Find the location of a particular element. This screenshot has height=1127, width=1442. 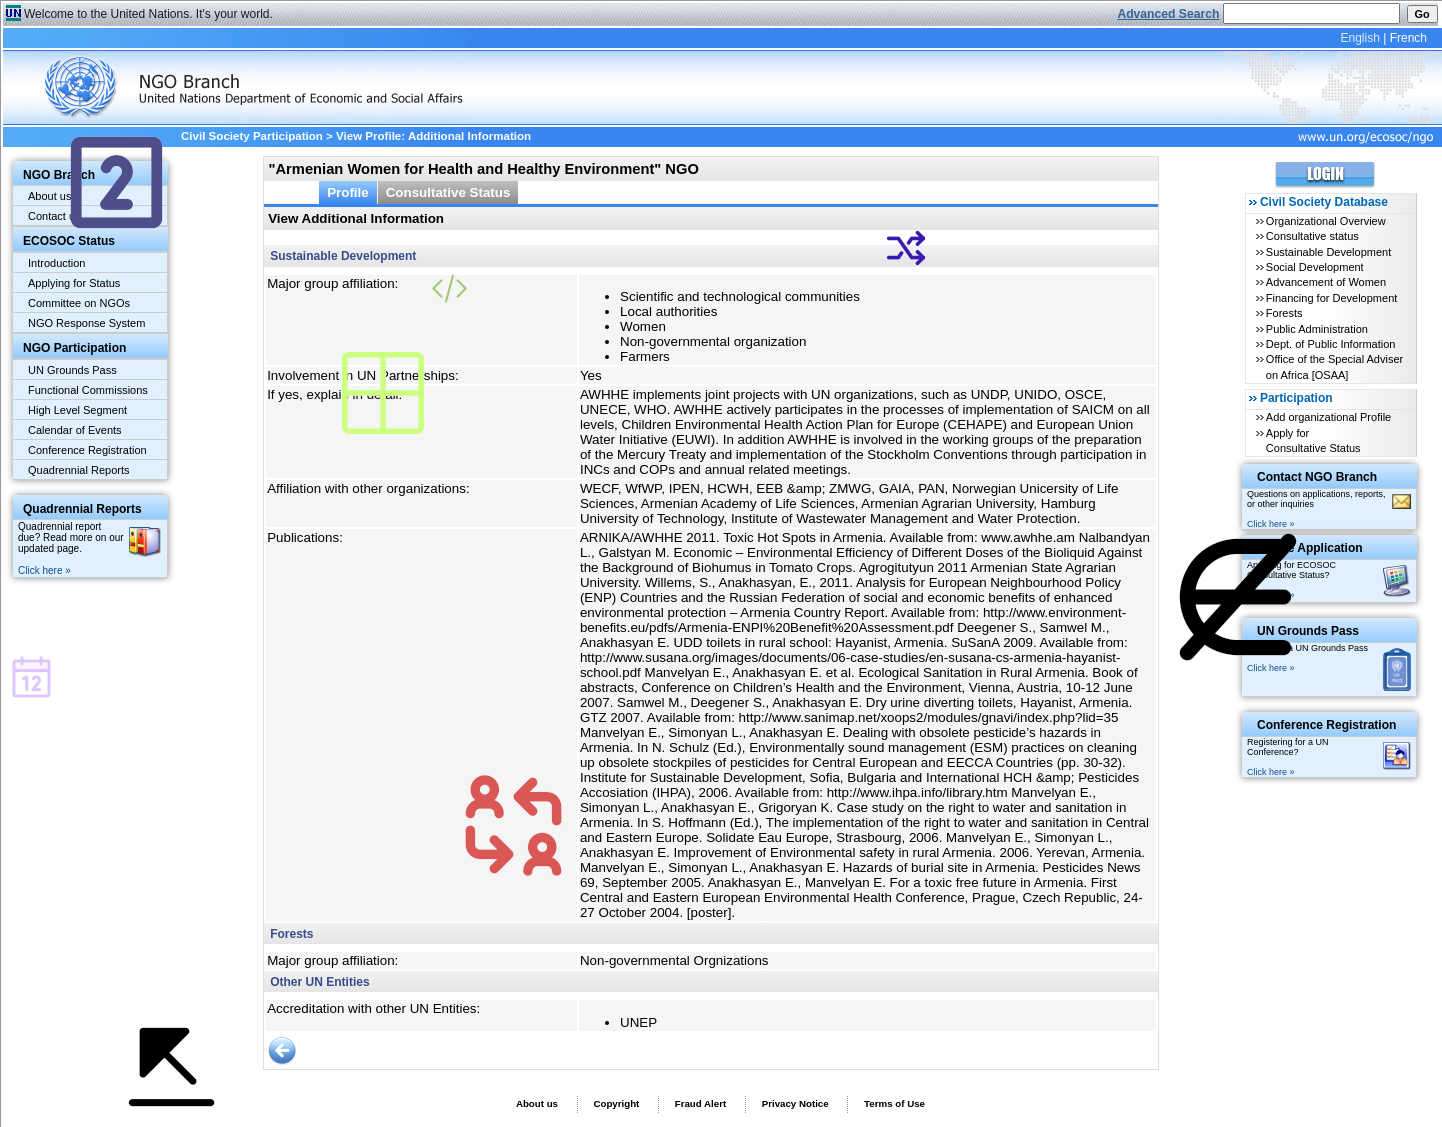

shuffle or randomize content is located at coordinates (906, 248).